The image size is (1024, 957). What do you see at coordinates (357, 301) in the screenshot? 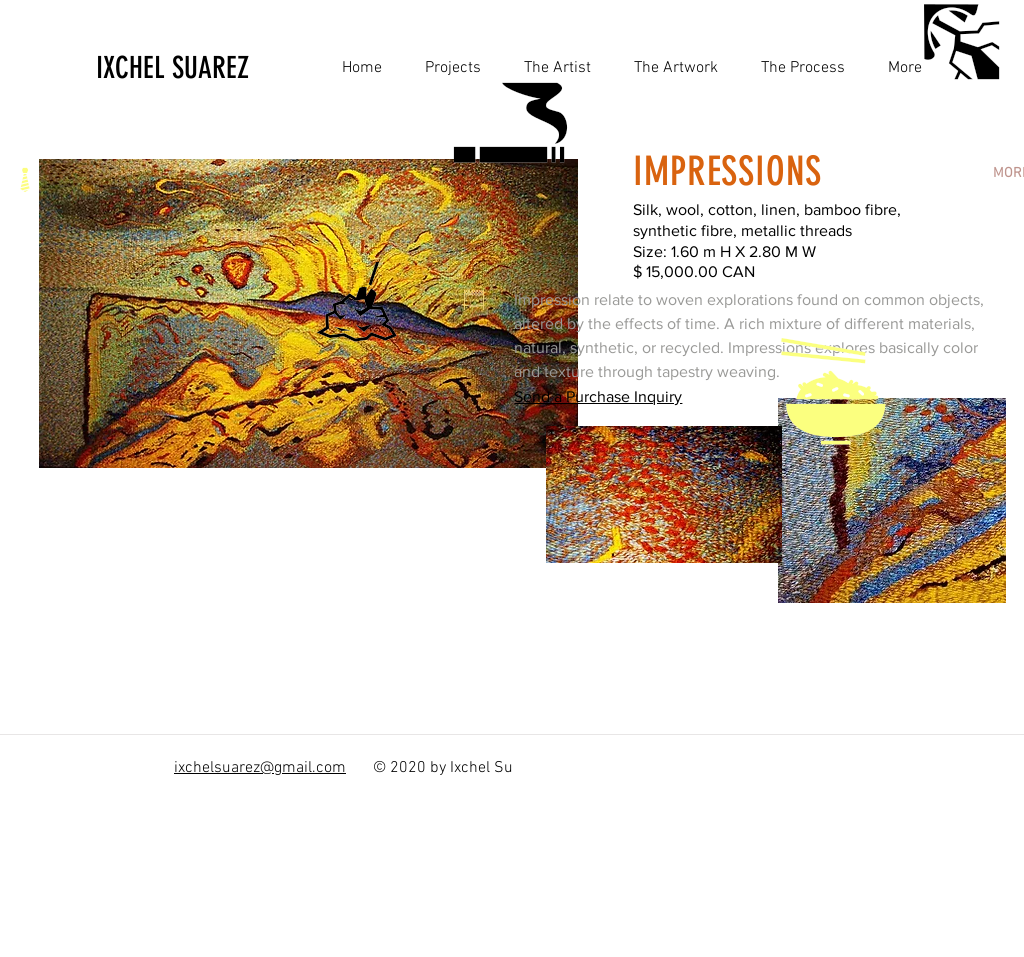
I see `coal resource in a crafting or mining game` at bounding box center [357, 301].